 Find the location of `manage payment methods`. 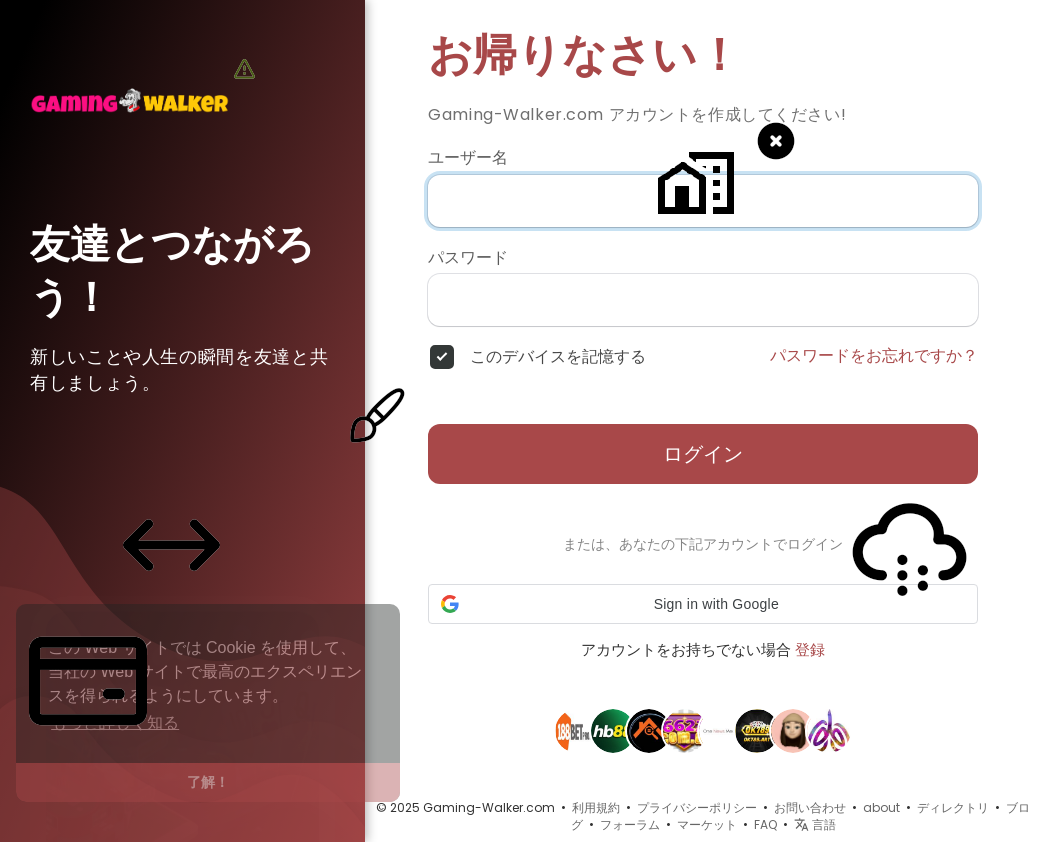

manage payment methods is located at coordinates (88, 681).